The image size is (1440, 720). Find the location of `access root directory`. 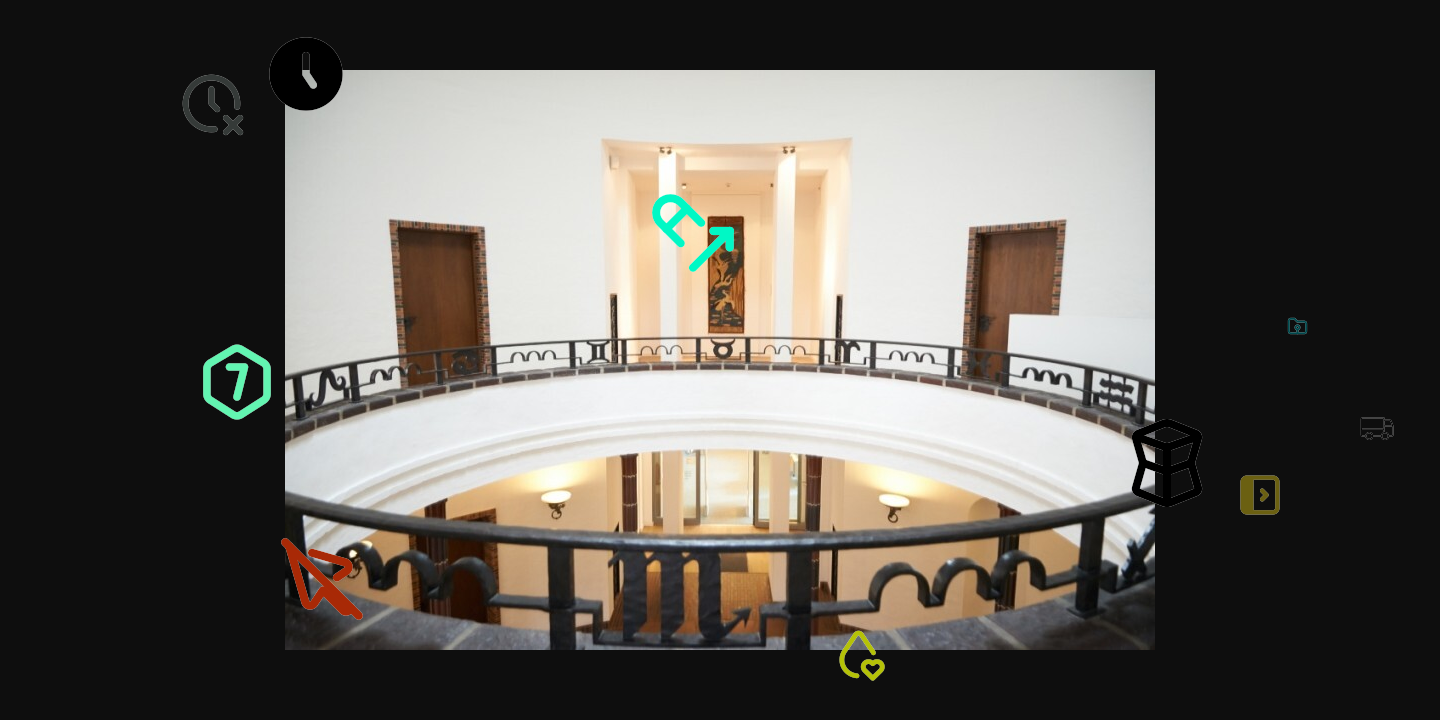

access root directory is located at coordinates (1297, 326).